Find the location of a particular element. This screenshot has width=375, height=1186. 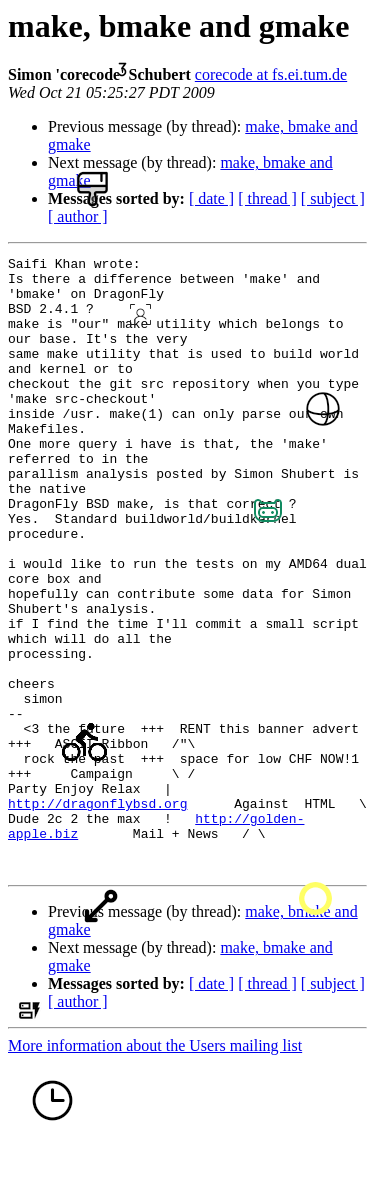

view time or clock settings is located at coordinates (52, 1100).